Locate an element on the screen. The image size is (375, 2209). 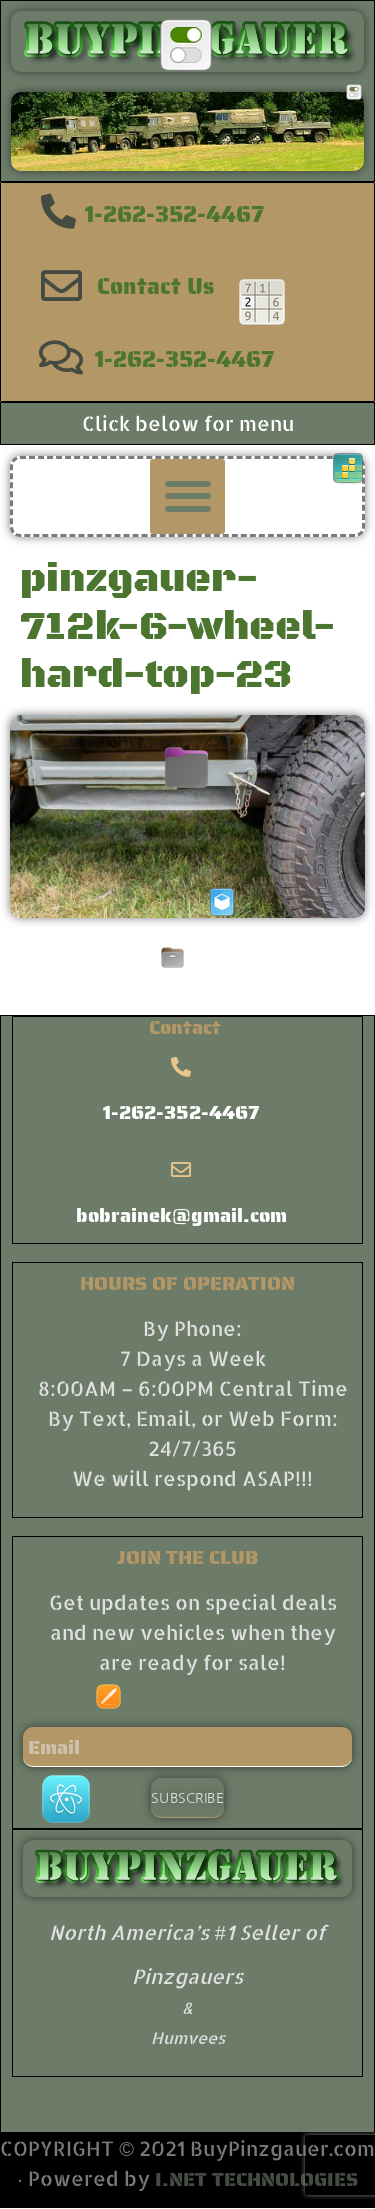
launch an electron-based application is located at coordinates (66, 1799).